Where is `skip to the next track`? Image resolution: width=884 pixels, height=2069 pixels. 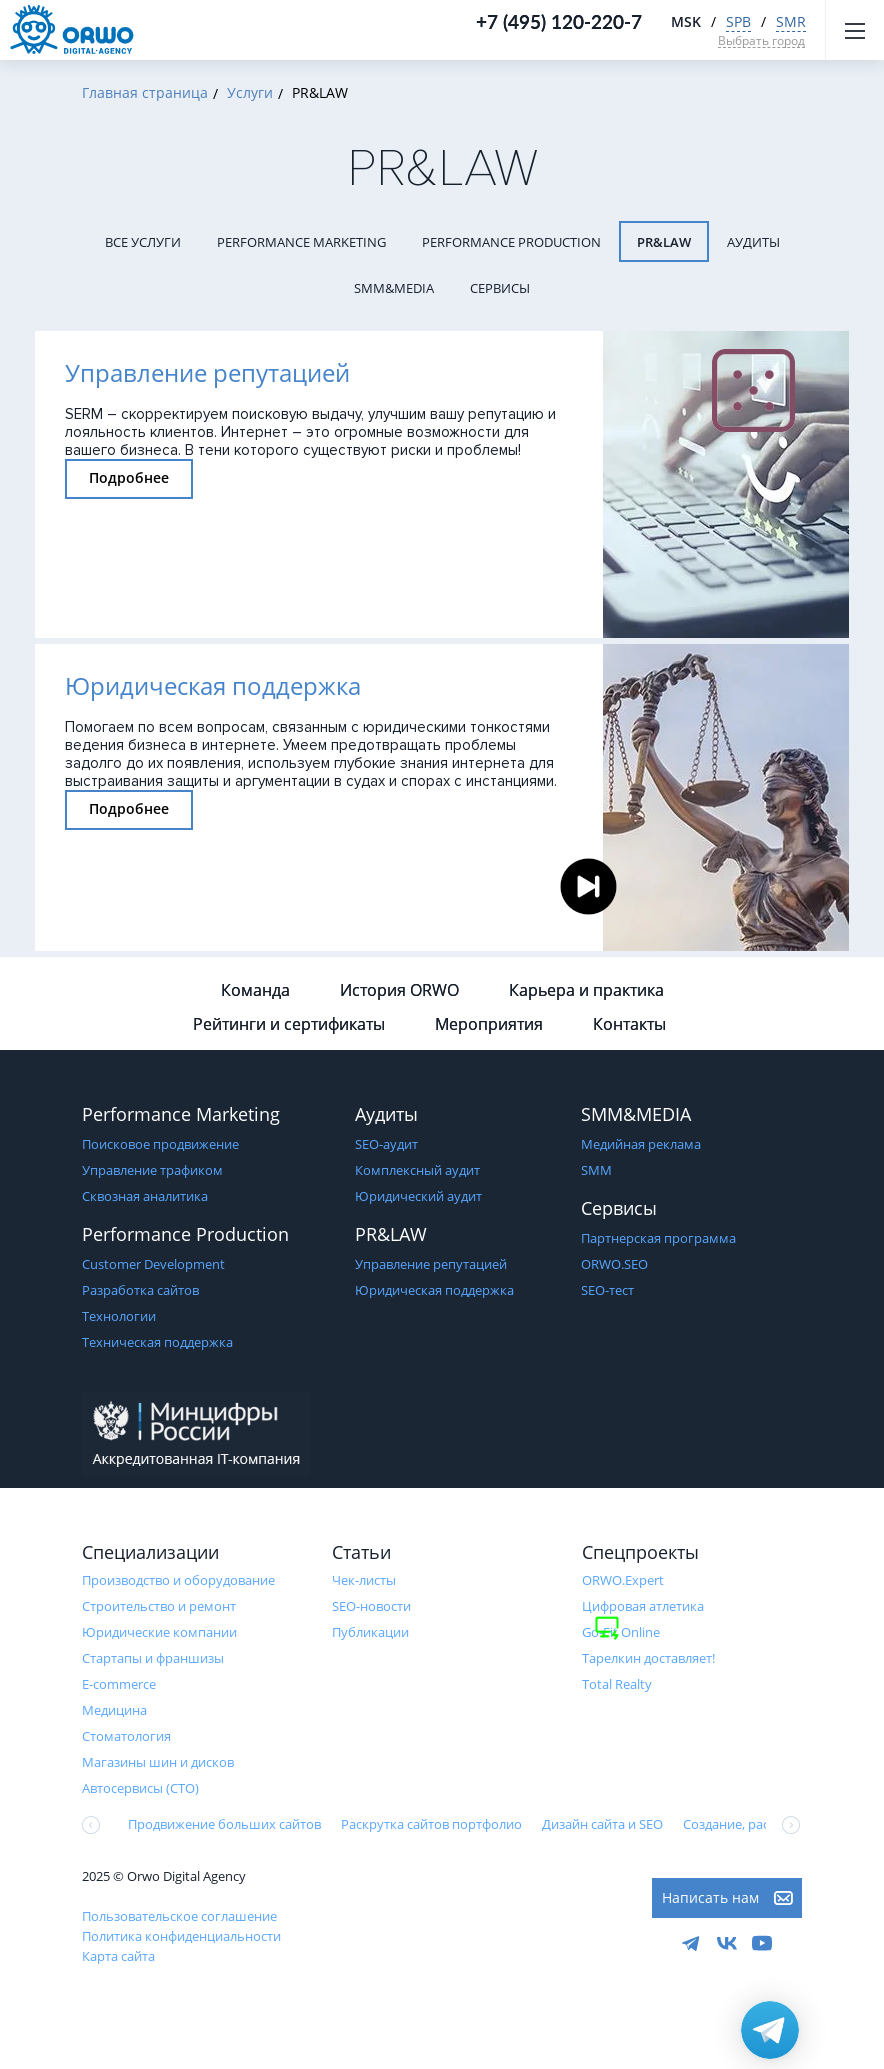
skip to the next track is located at coordinates (588, 886).